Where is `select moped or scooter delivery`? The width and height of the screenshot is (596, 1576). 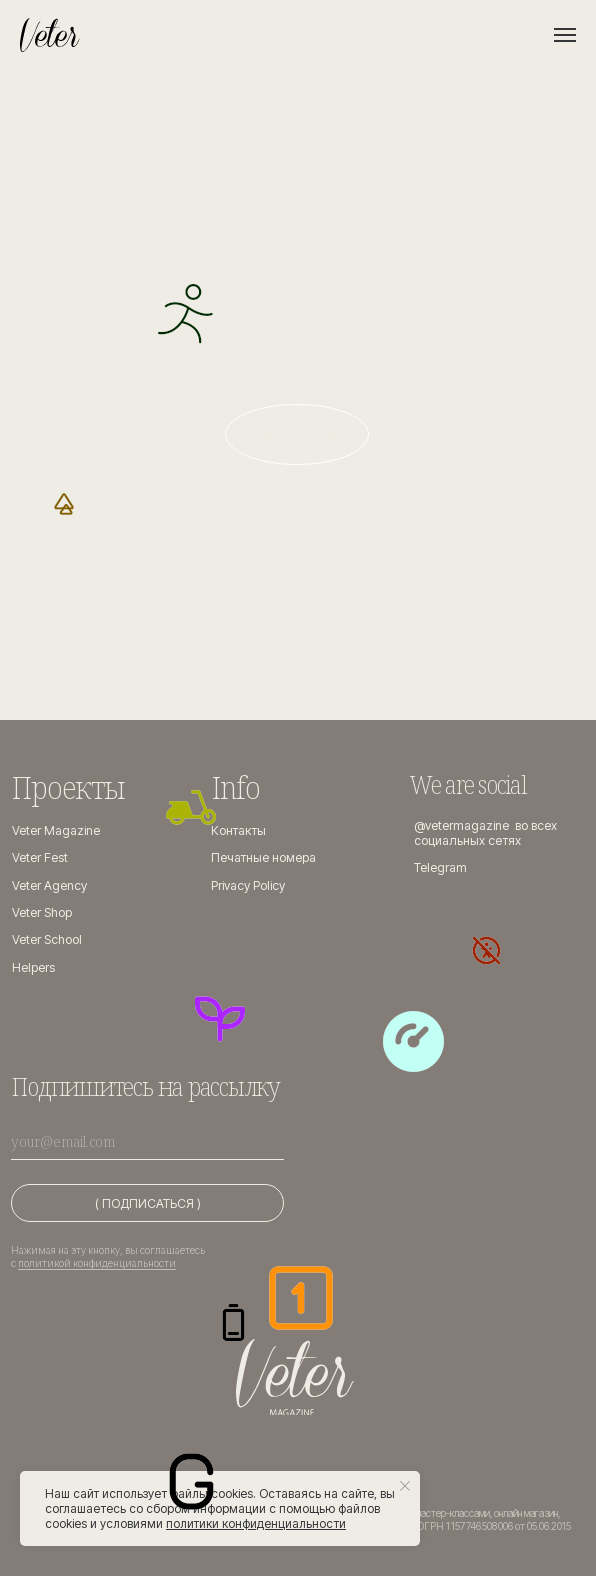
select moped or scooter delivery is located at coordinates (191, 809).